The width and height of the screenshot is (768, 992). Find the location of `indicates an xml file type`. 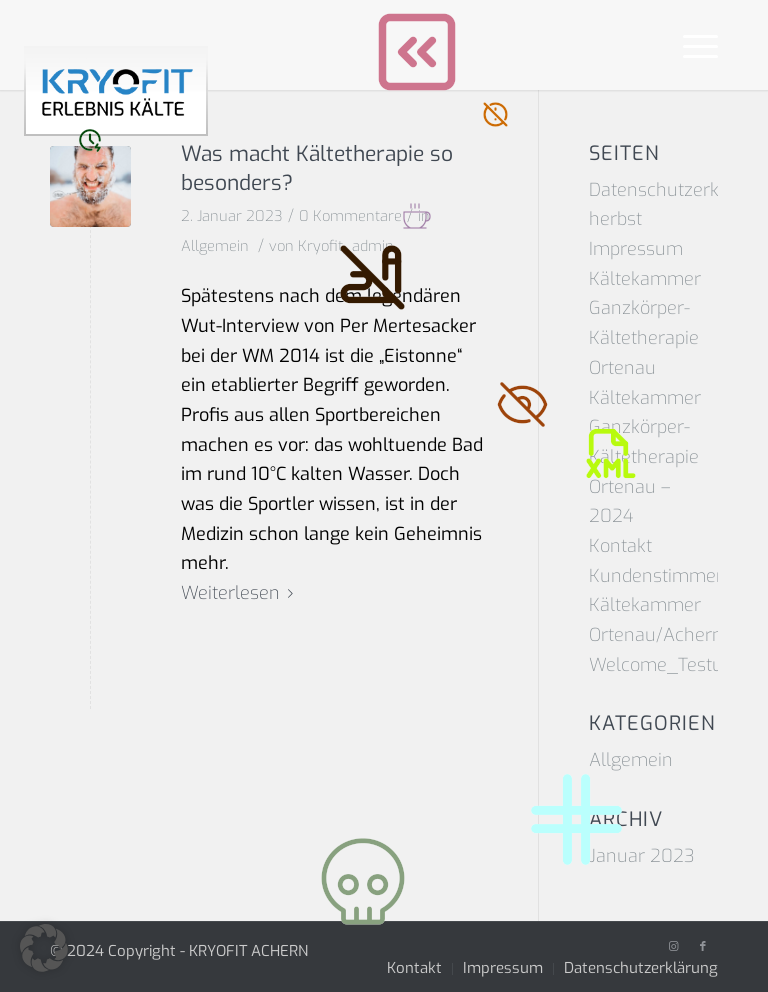

indicates an xml file type is located at coordinates (608, 453).